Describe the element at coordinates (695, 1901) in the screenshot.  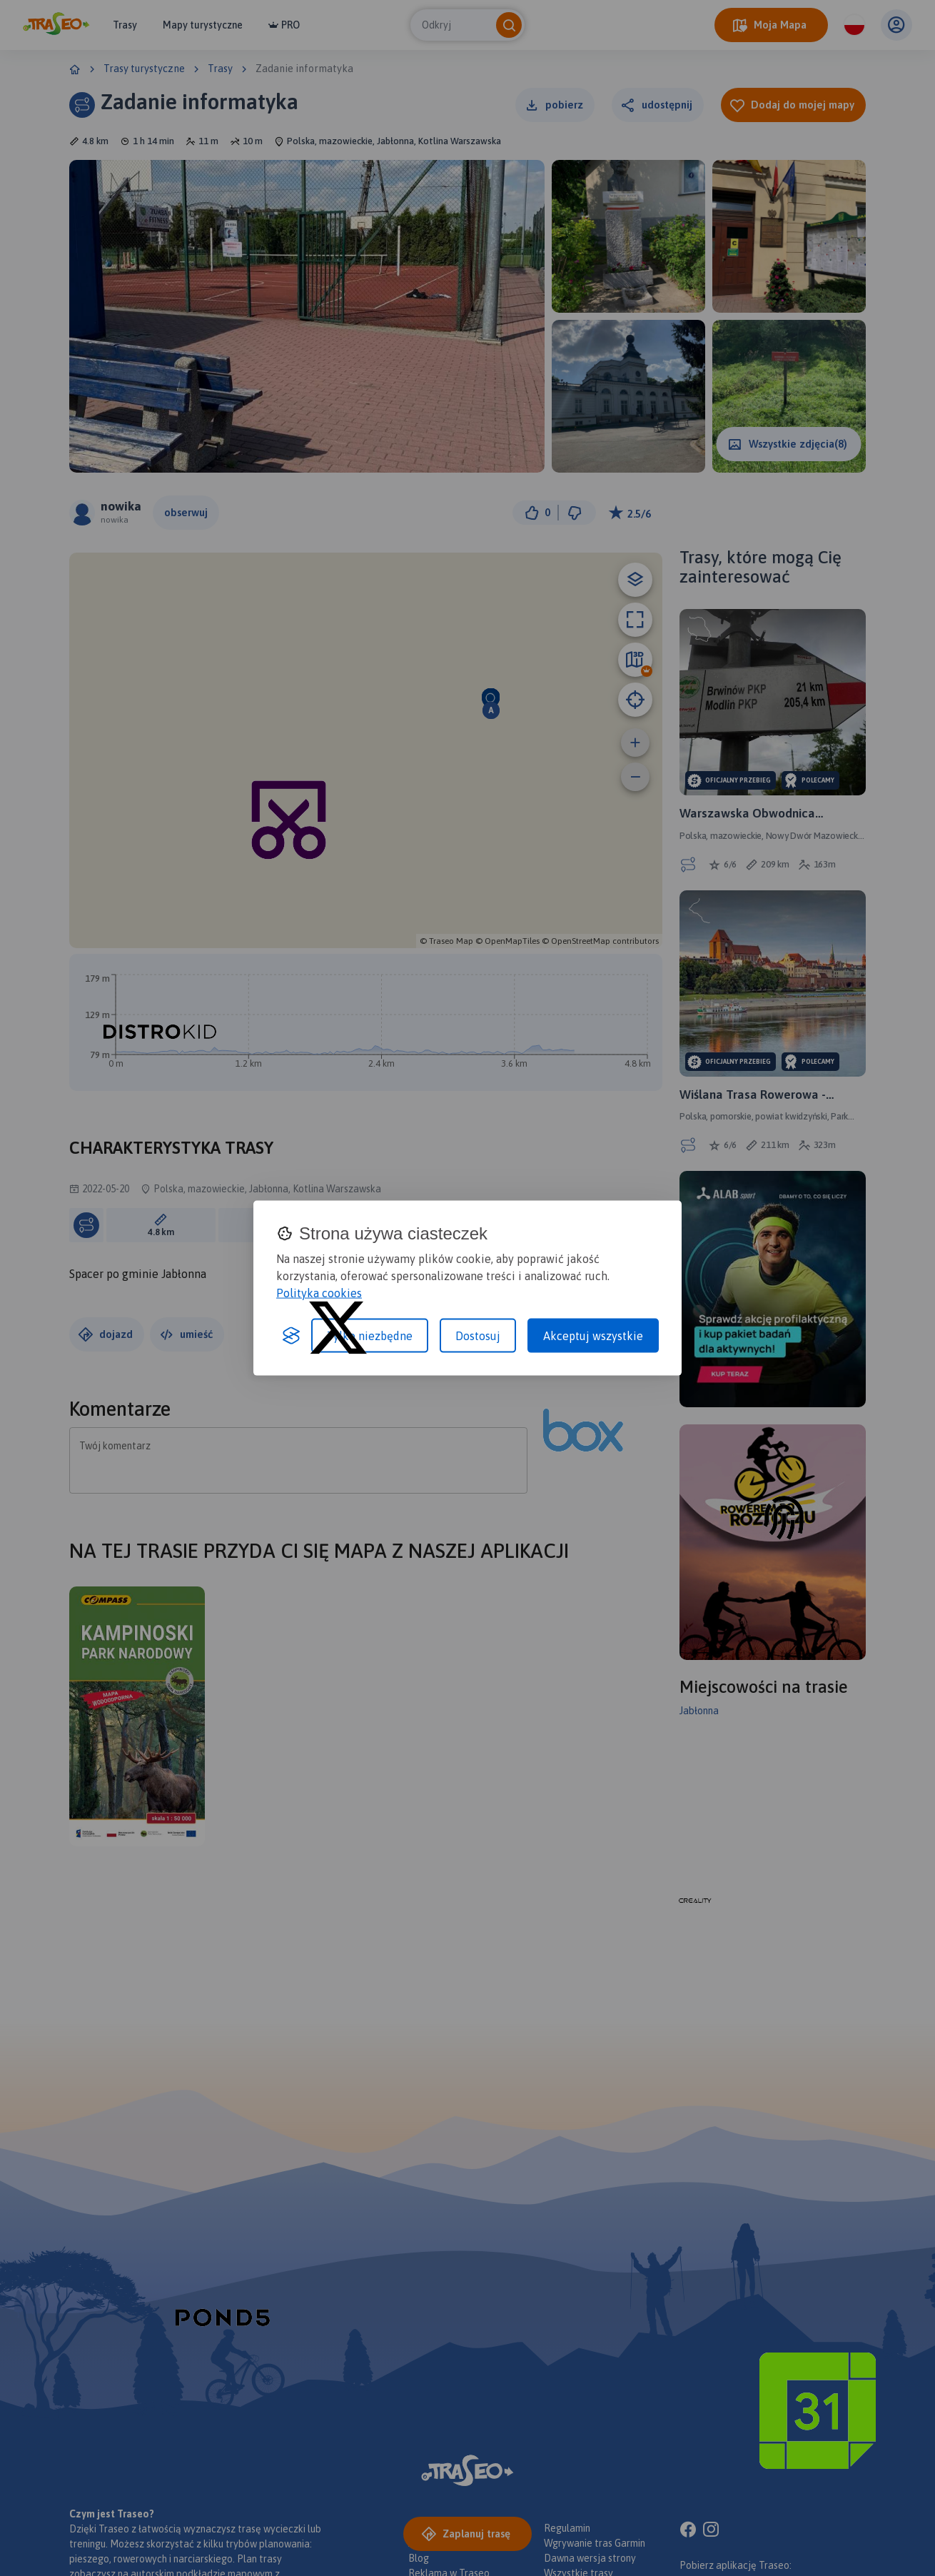
I see `creality brand logo` at that location.